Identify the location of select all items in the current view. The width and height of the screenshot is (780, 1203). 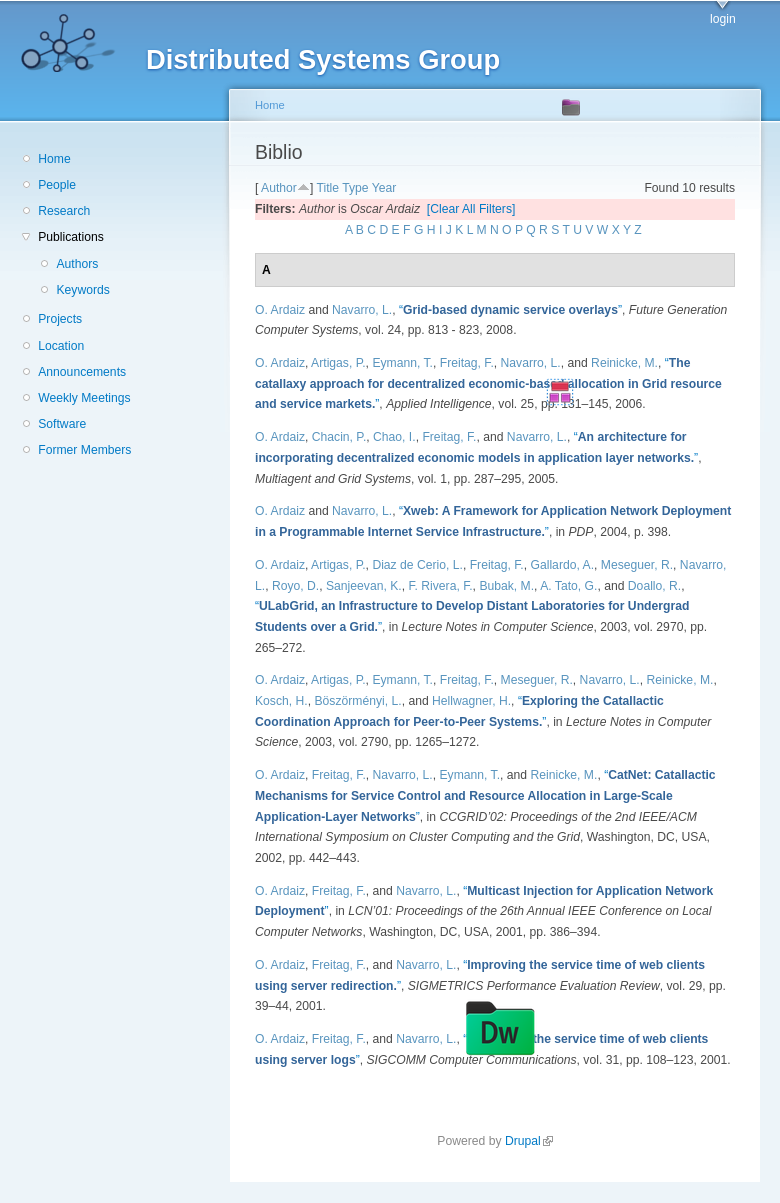
(560, 392).